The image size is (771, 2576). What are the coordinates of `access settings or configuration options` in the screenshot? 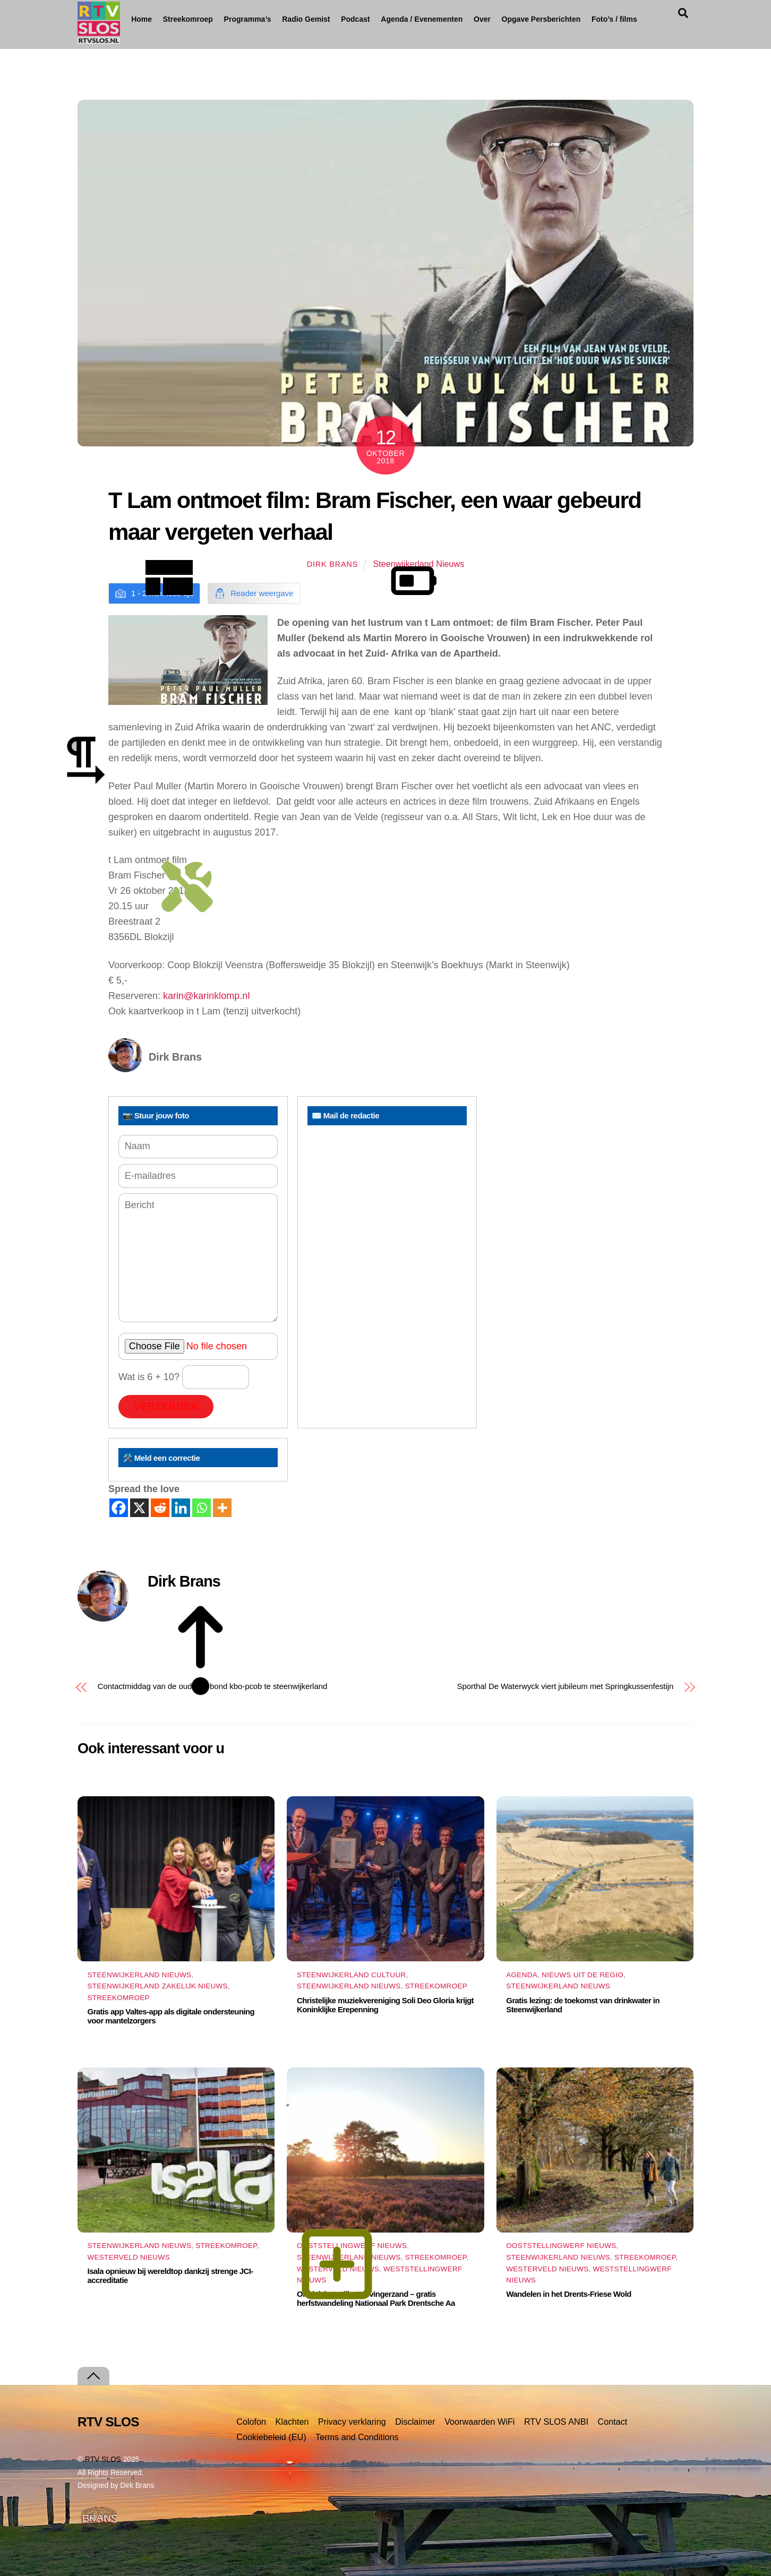 It's located at (187, 886).